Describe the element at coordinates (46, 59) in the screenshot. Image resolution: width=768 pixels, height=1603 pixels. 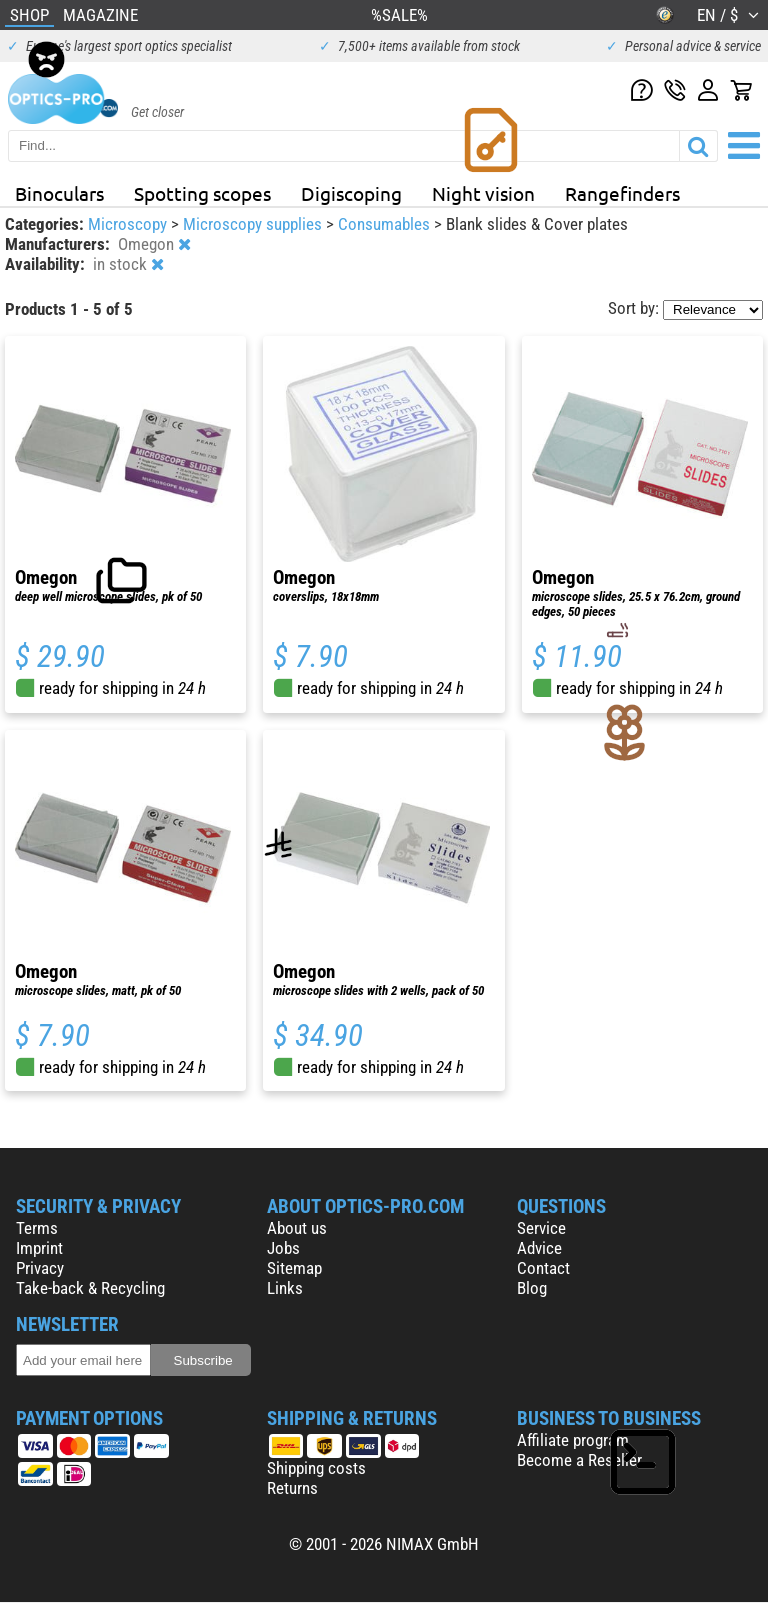
I see `react to a post with anger` at that location.